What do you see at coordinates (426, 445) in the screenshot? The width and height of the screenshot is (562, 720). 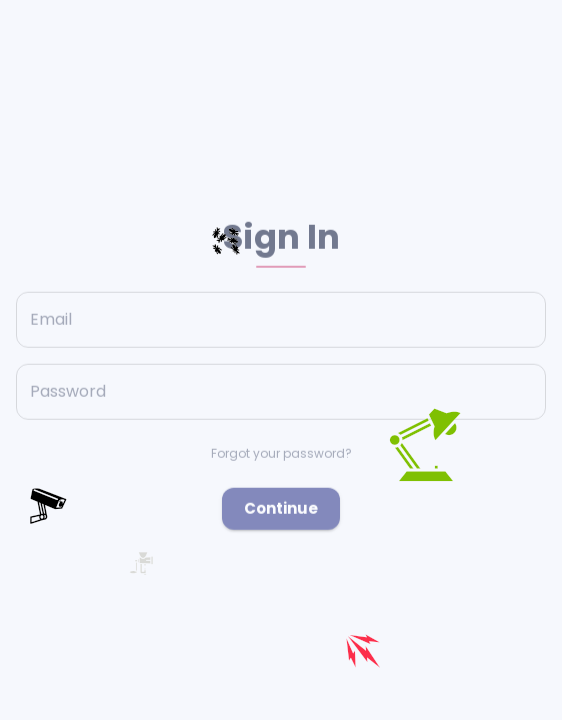 I see `toggle desk lamp or workspace lighting` at bounding box center [426, 445].